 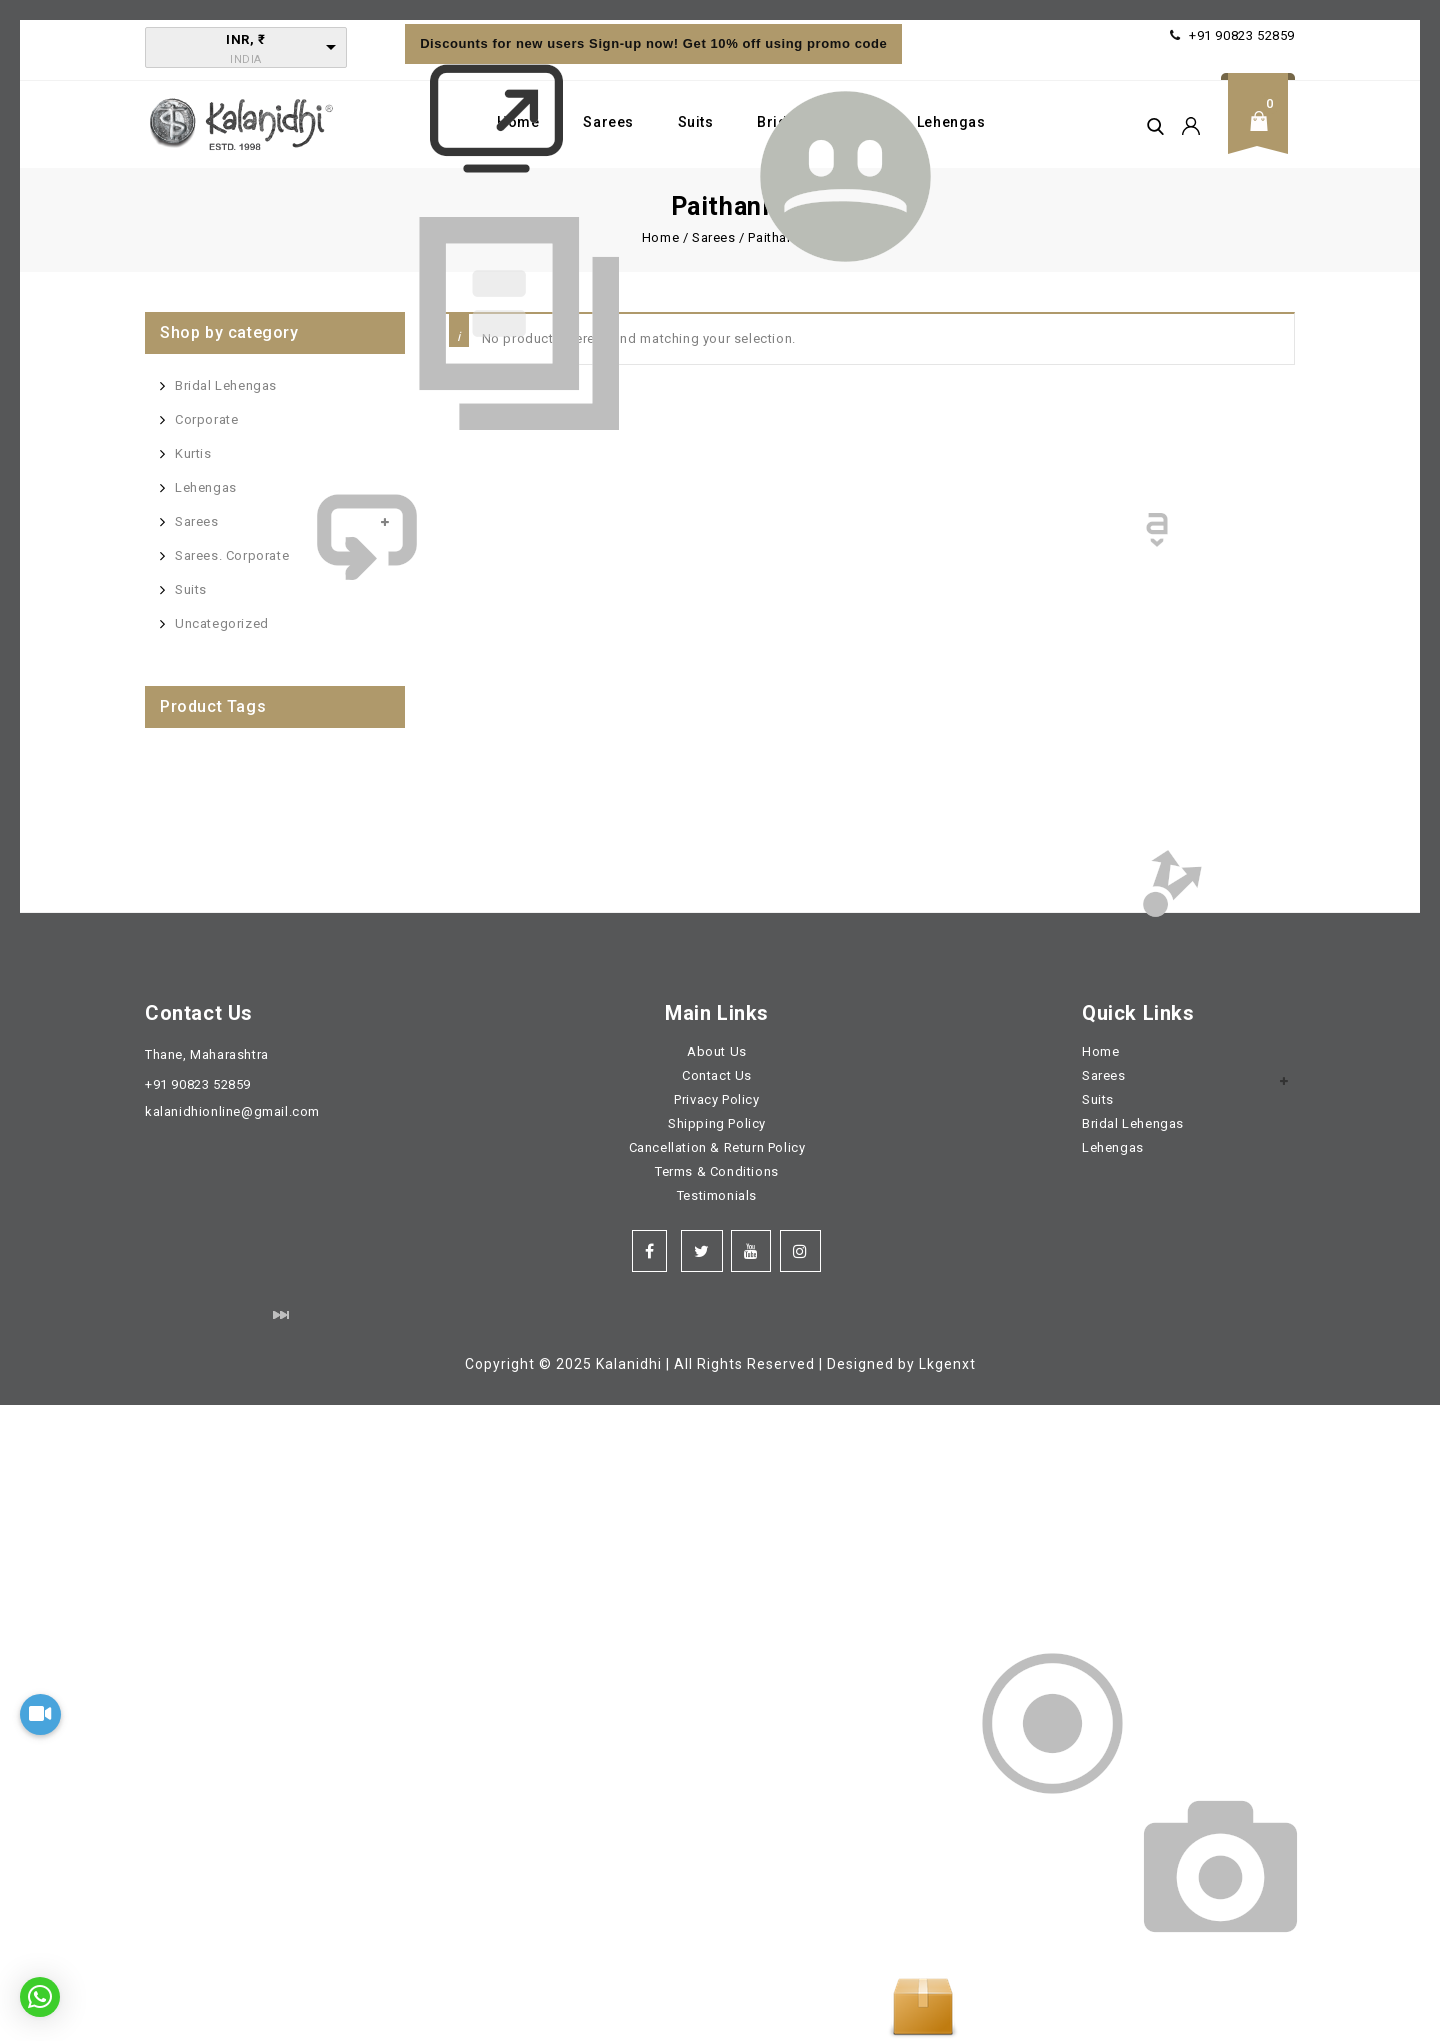 I want to click on switch to paged view mode, so click(x=512, y=323).